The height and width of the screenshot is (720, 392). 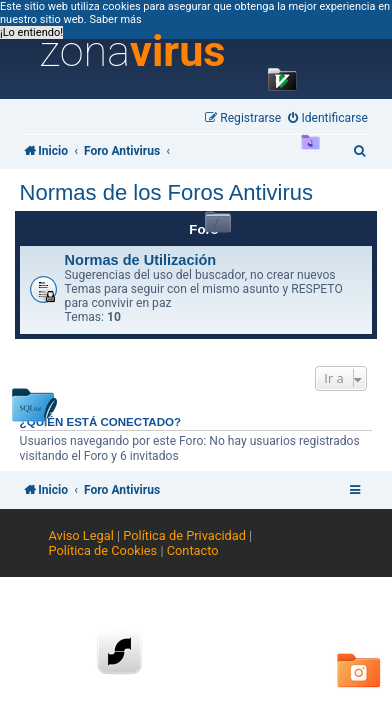 What do you see at coordinates (310, 142) in the screenshot?
I see `open obsidian vault folder` at bounding box center [310, 142].